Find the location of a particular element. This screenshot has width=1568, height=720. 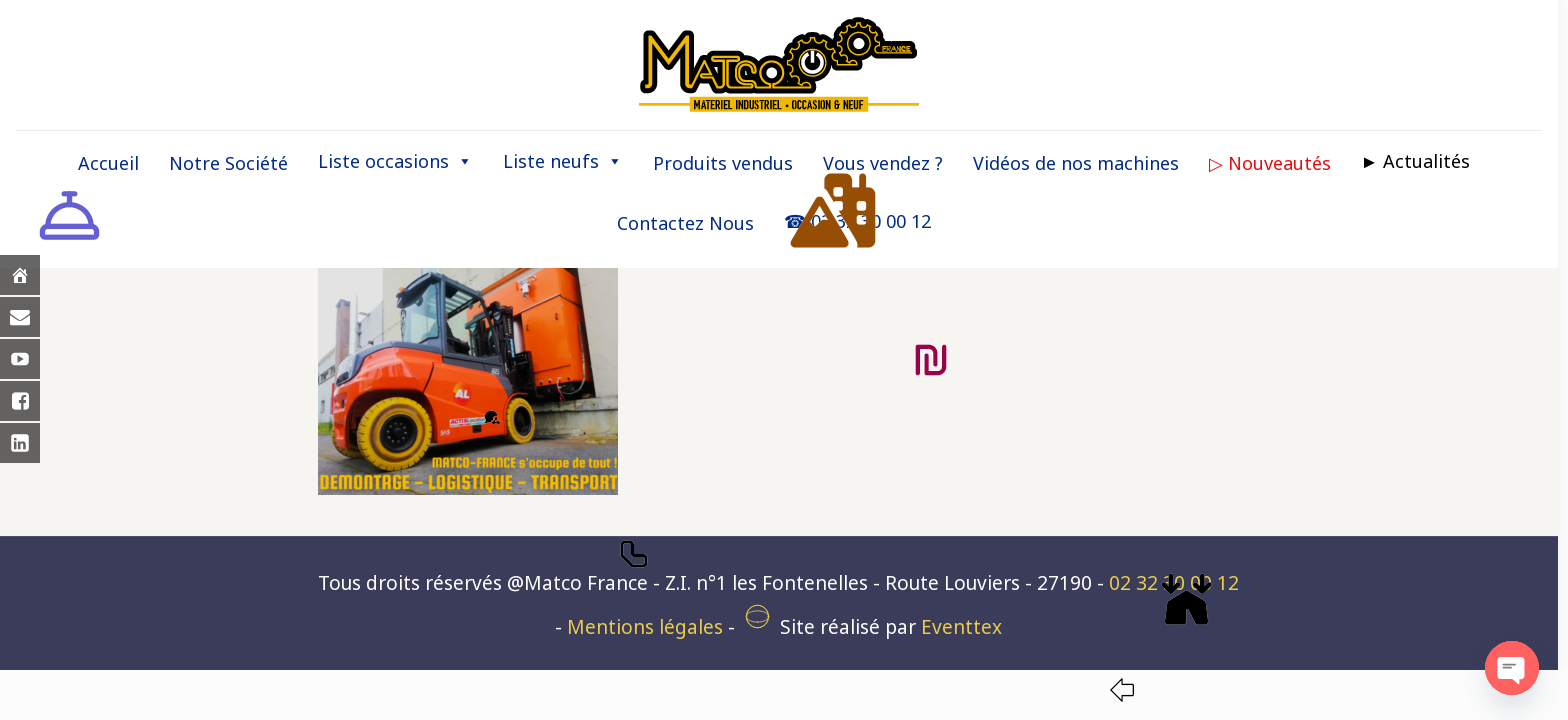

indicates Israeli shekel currency is located at coordinates (931, 360).